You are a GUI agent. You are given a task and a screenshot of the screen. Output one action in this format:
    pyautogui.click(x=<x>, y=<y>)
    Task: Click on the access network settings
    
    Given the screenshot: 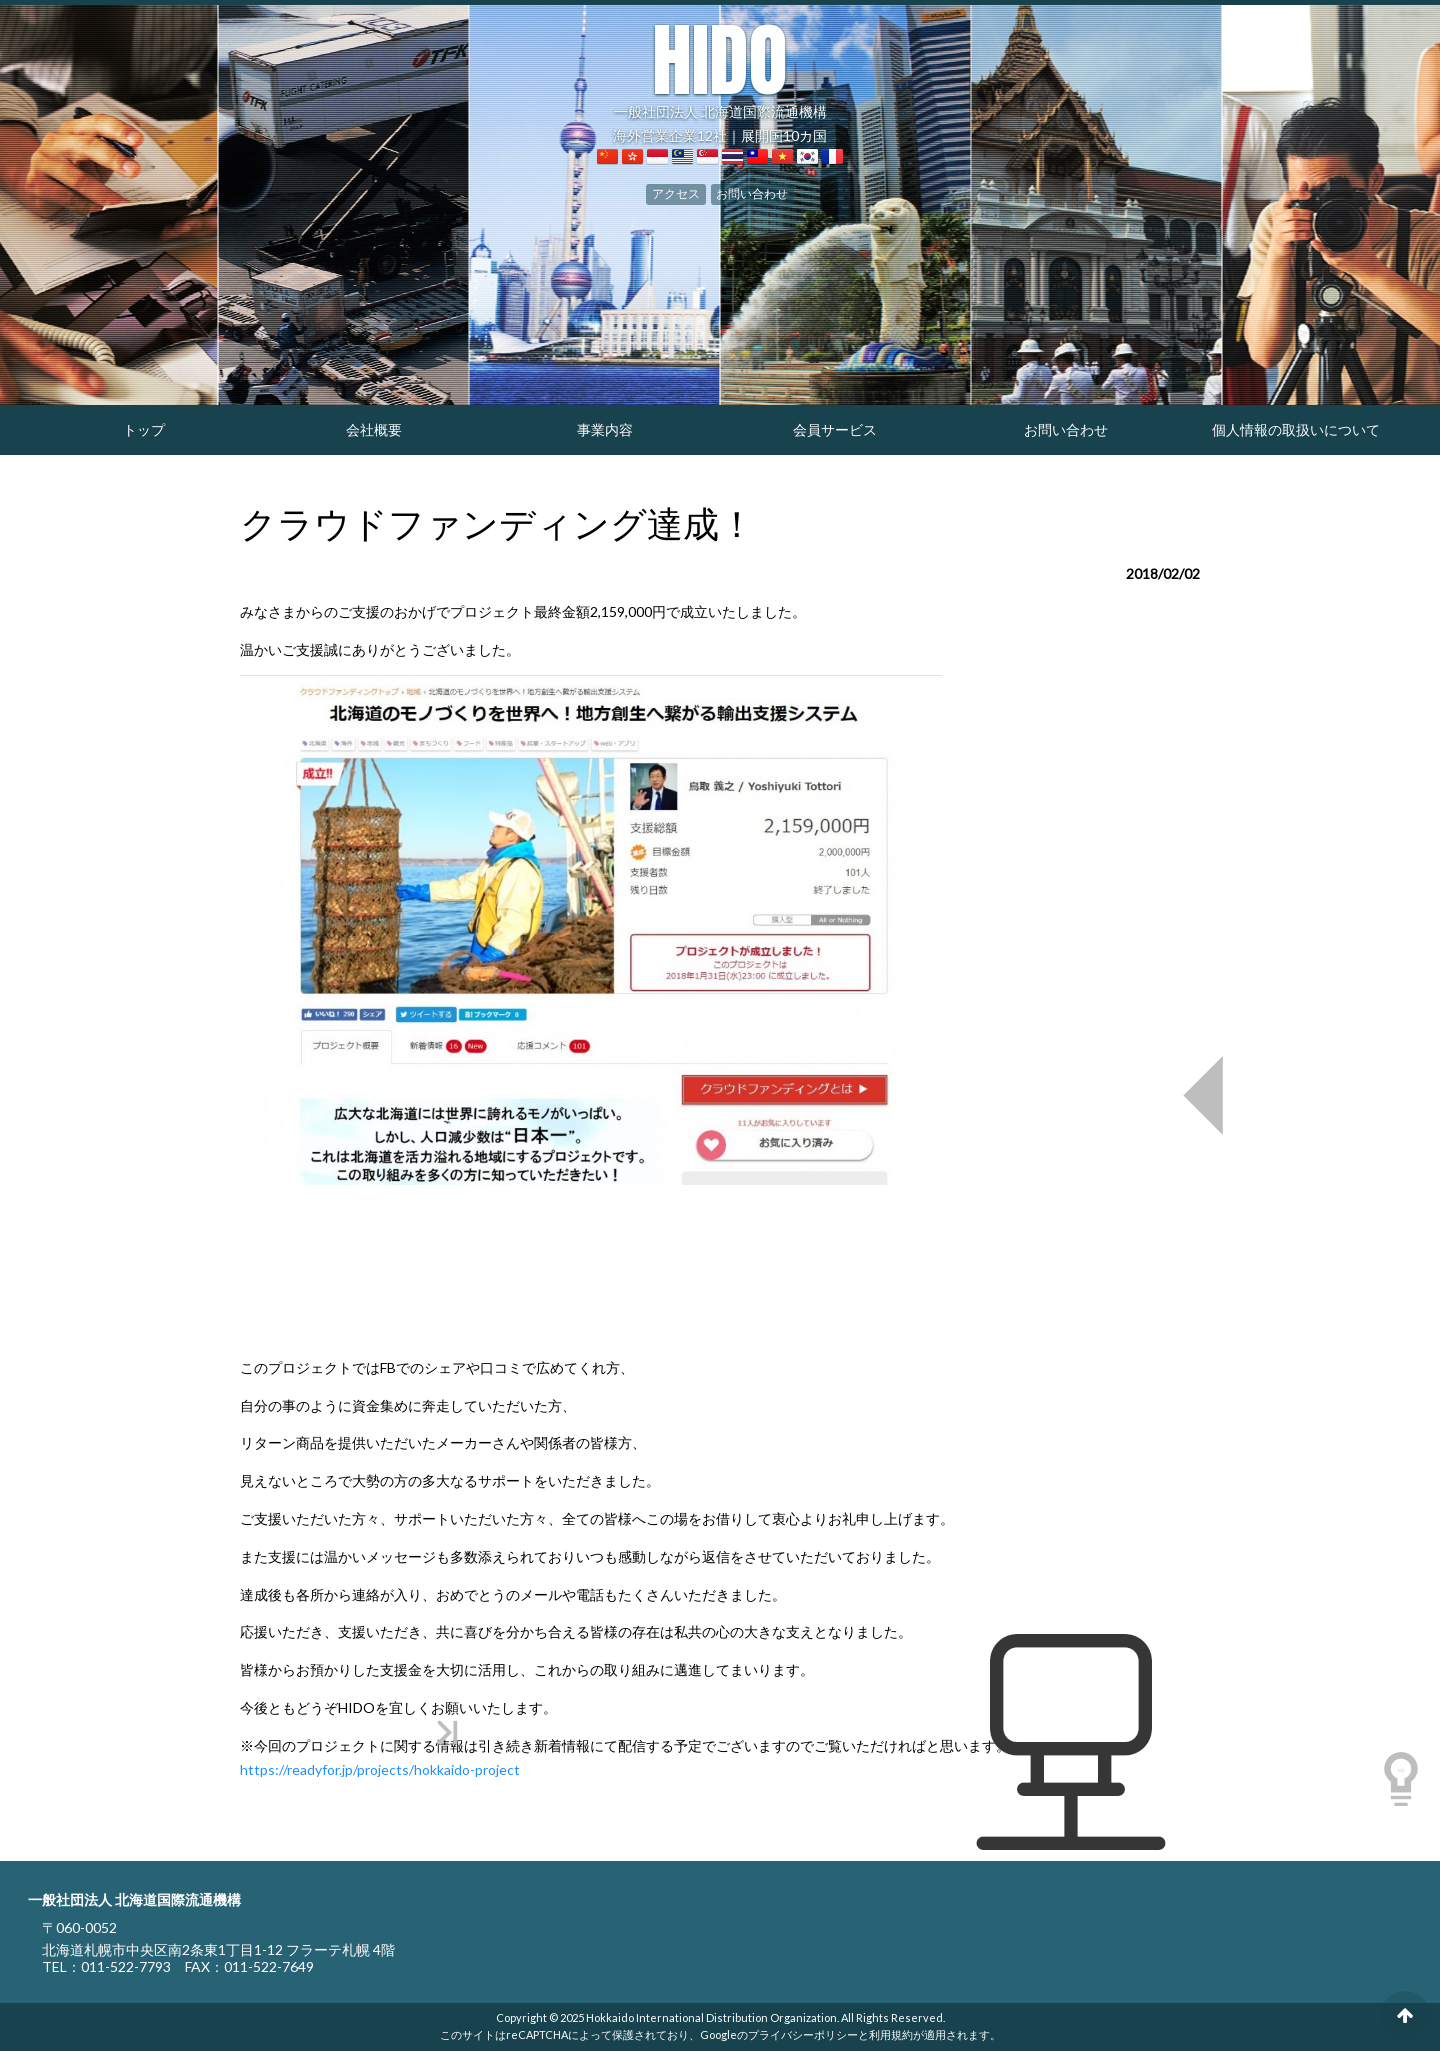 What is the action you would take?
    pyautogui.click(x=1071, y=1742)
    